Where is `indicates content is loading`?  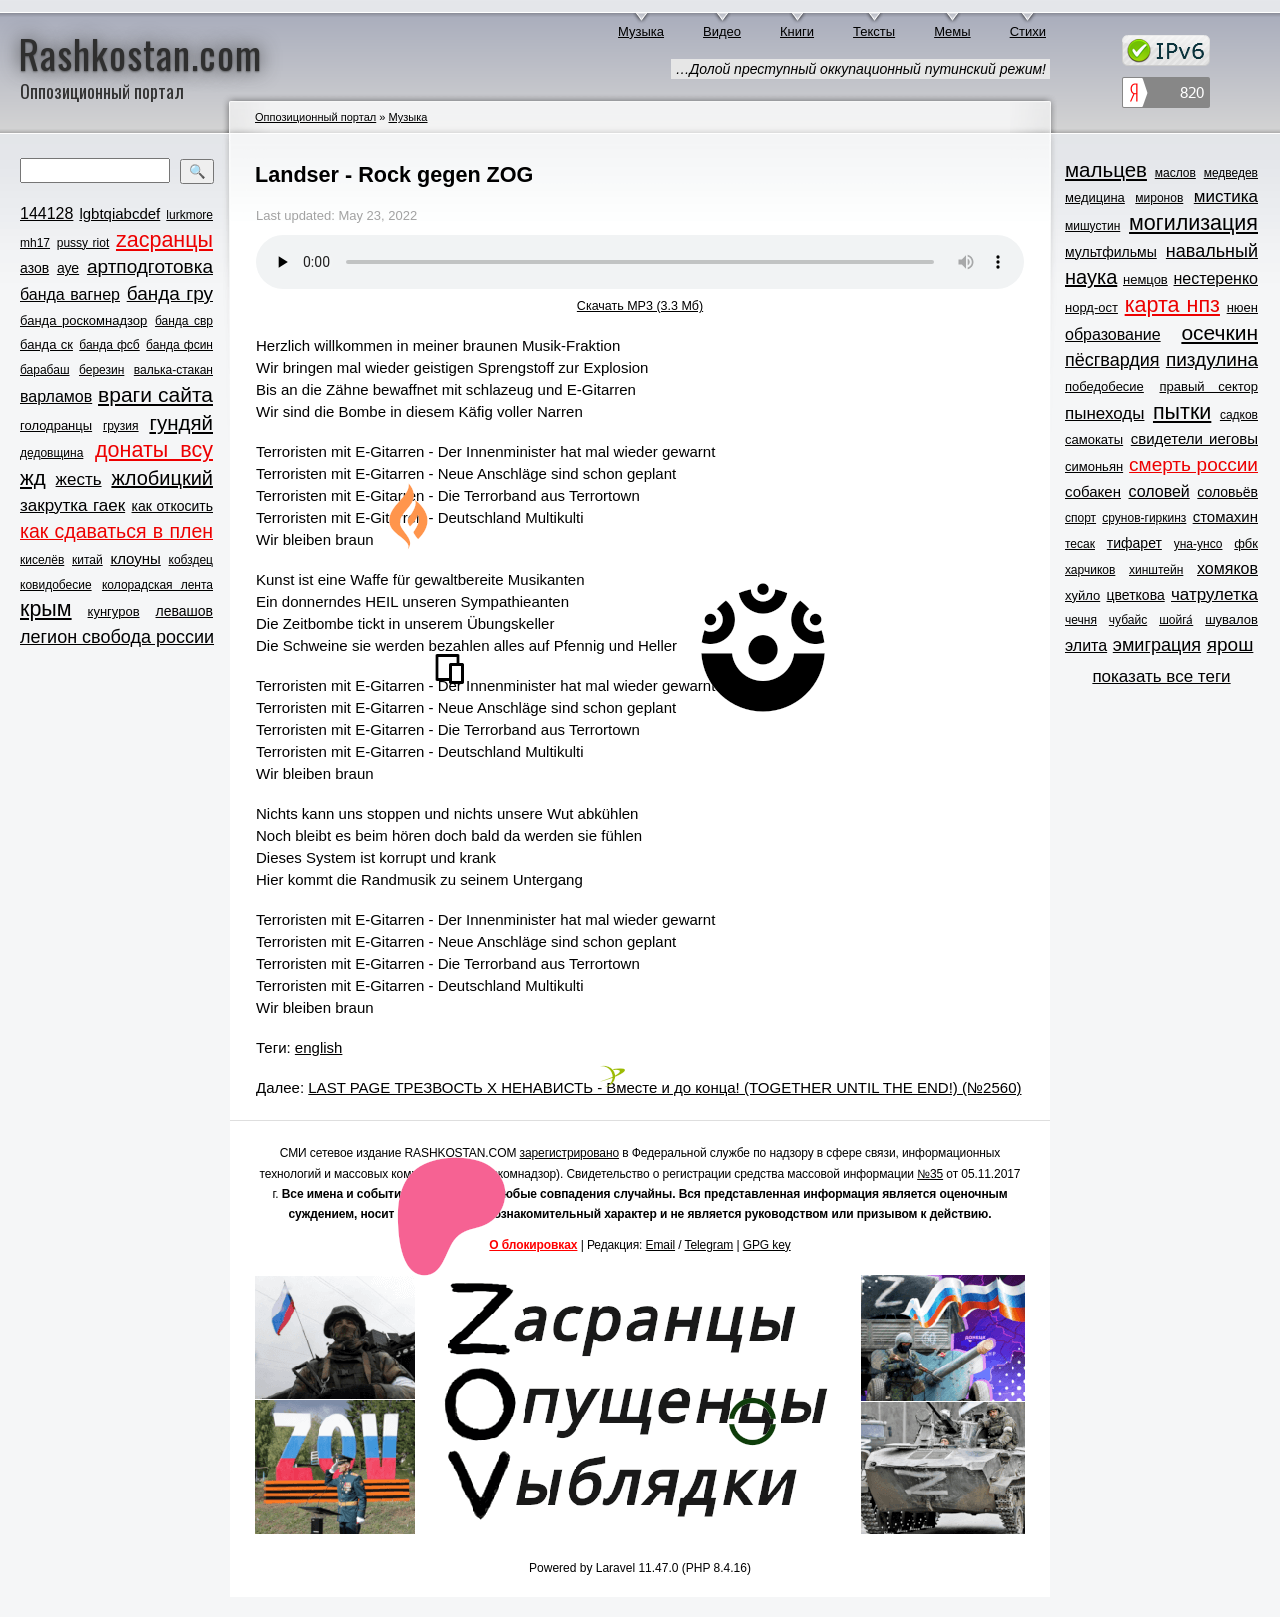 indicates content is loading is located at coordinates (752, 1421).